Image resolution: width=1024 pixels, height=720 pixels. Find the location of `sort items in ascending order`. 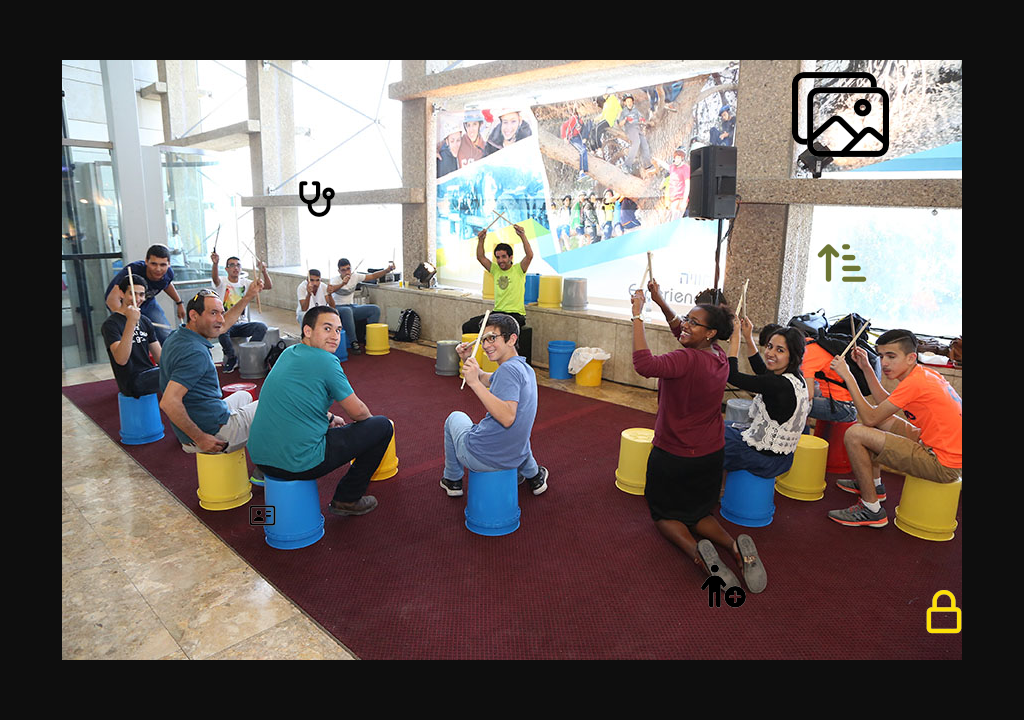

sort items in ascending order is located at coordinates (842, 263).